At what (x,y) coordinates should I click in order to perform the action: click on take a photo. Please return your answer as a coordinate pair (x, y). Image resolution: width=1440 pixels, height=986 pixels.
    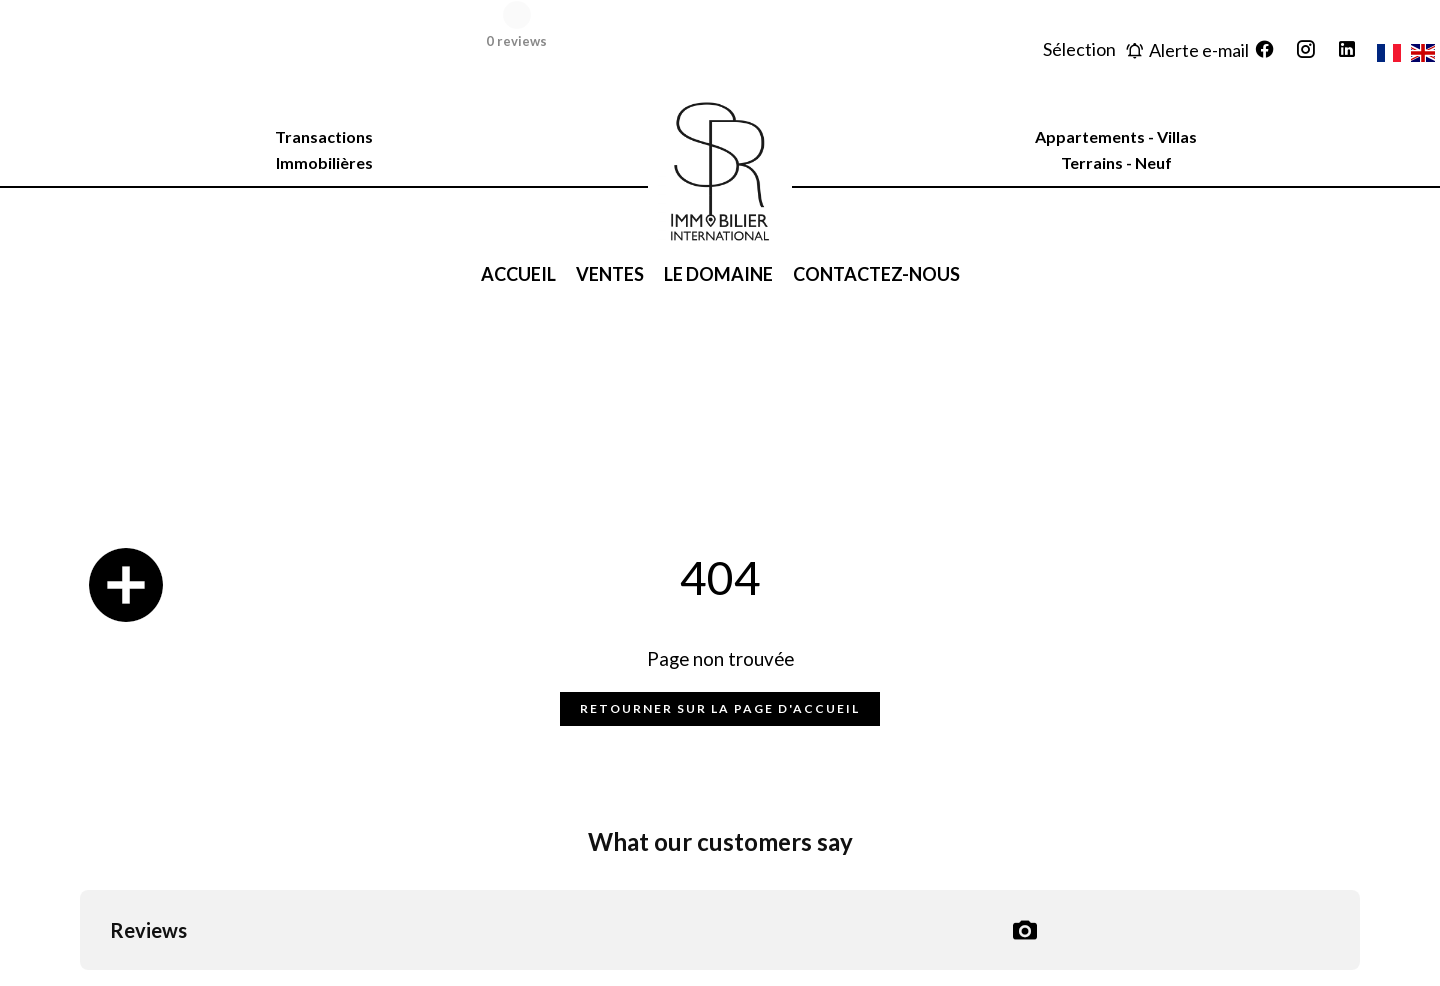
    Looking at the image, I should click on (1025, 930).